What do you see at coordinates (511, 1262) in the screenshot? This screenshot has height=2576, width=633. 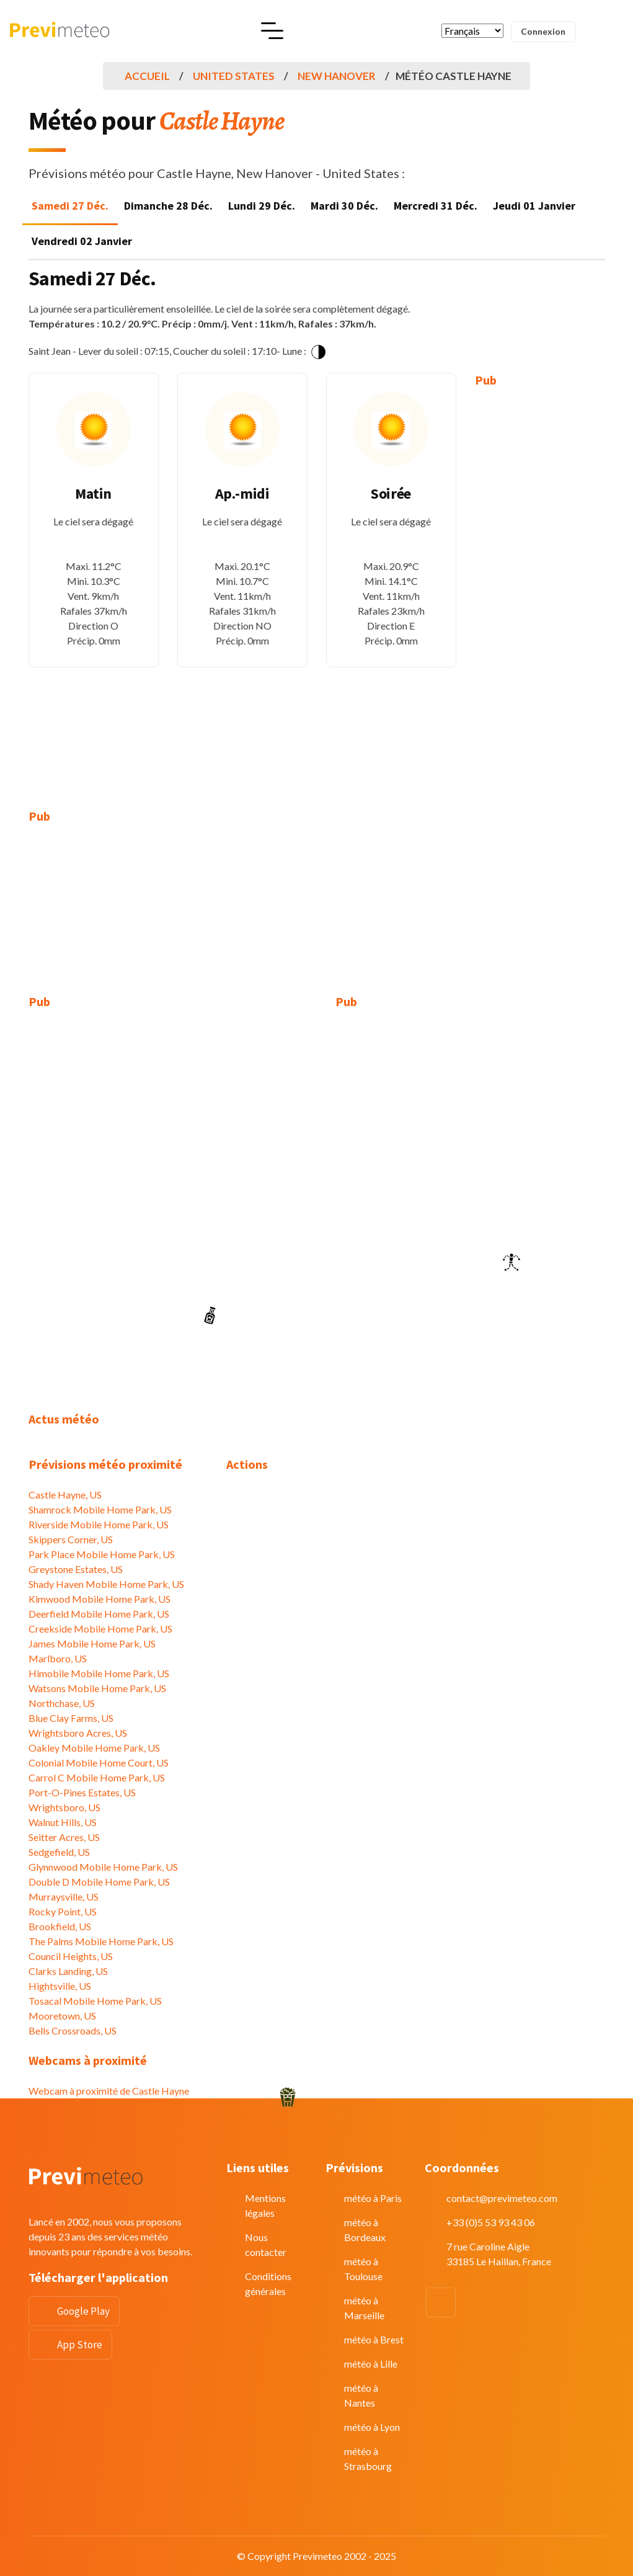 I see `access puppet or marionette controls` at bounding box center [511, 1262].